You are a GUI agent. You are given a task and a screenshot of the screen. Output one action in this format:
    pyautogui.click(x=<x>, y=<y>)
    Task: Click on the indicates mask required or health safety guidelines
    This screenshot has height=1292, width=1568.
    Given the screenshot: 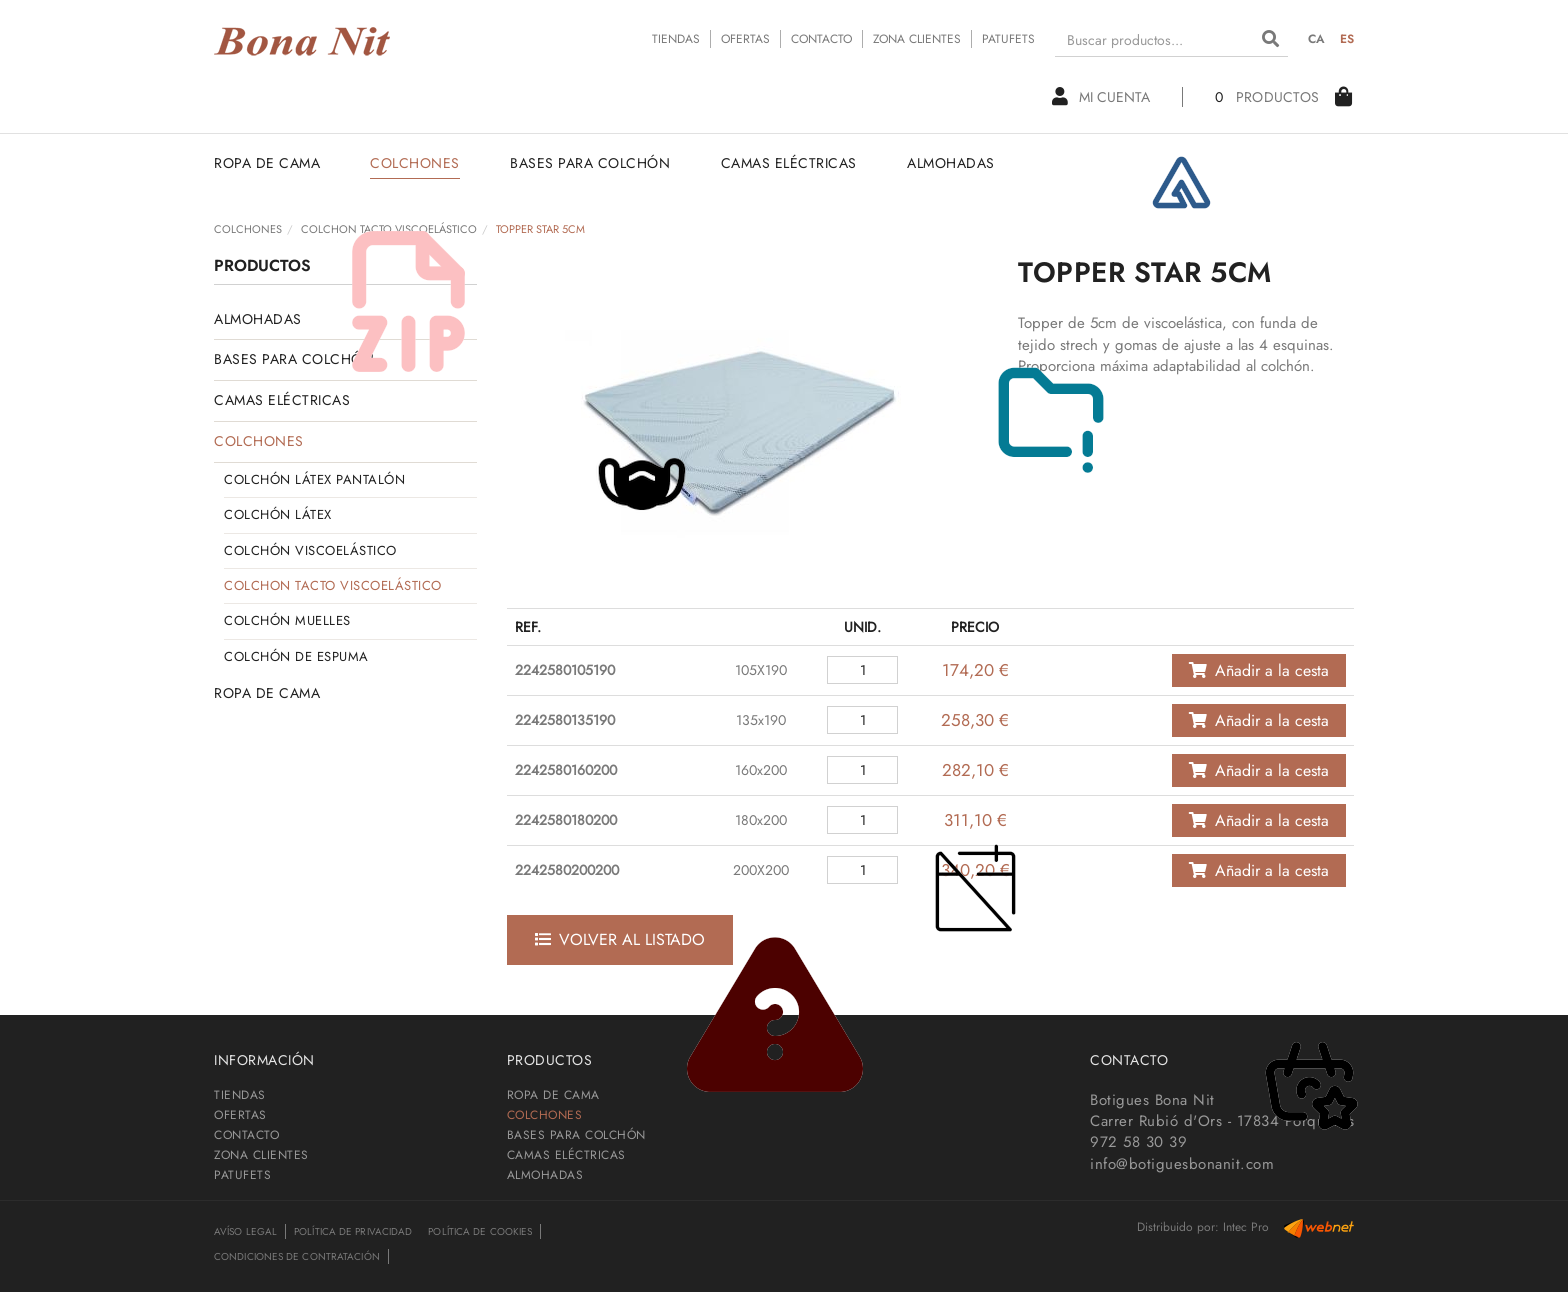 What is the action you would take?
    pyautogui.click(x=642, y=484)
    